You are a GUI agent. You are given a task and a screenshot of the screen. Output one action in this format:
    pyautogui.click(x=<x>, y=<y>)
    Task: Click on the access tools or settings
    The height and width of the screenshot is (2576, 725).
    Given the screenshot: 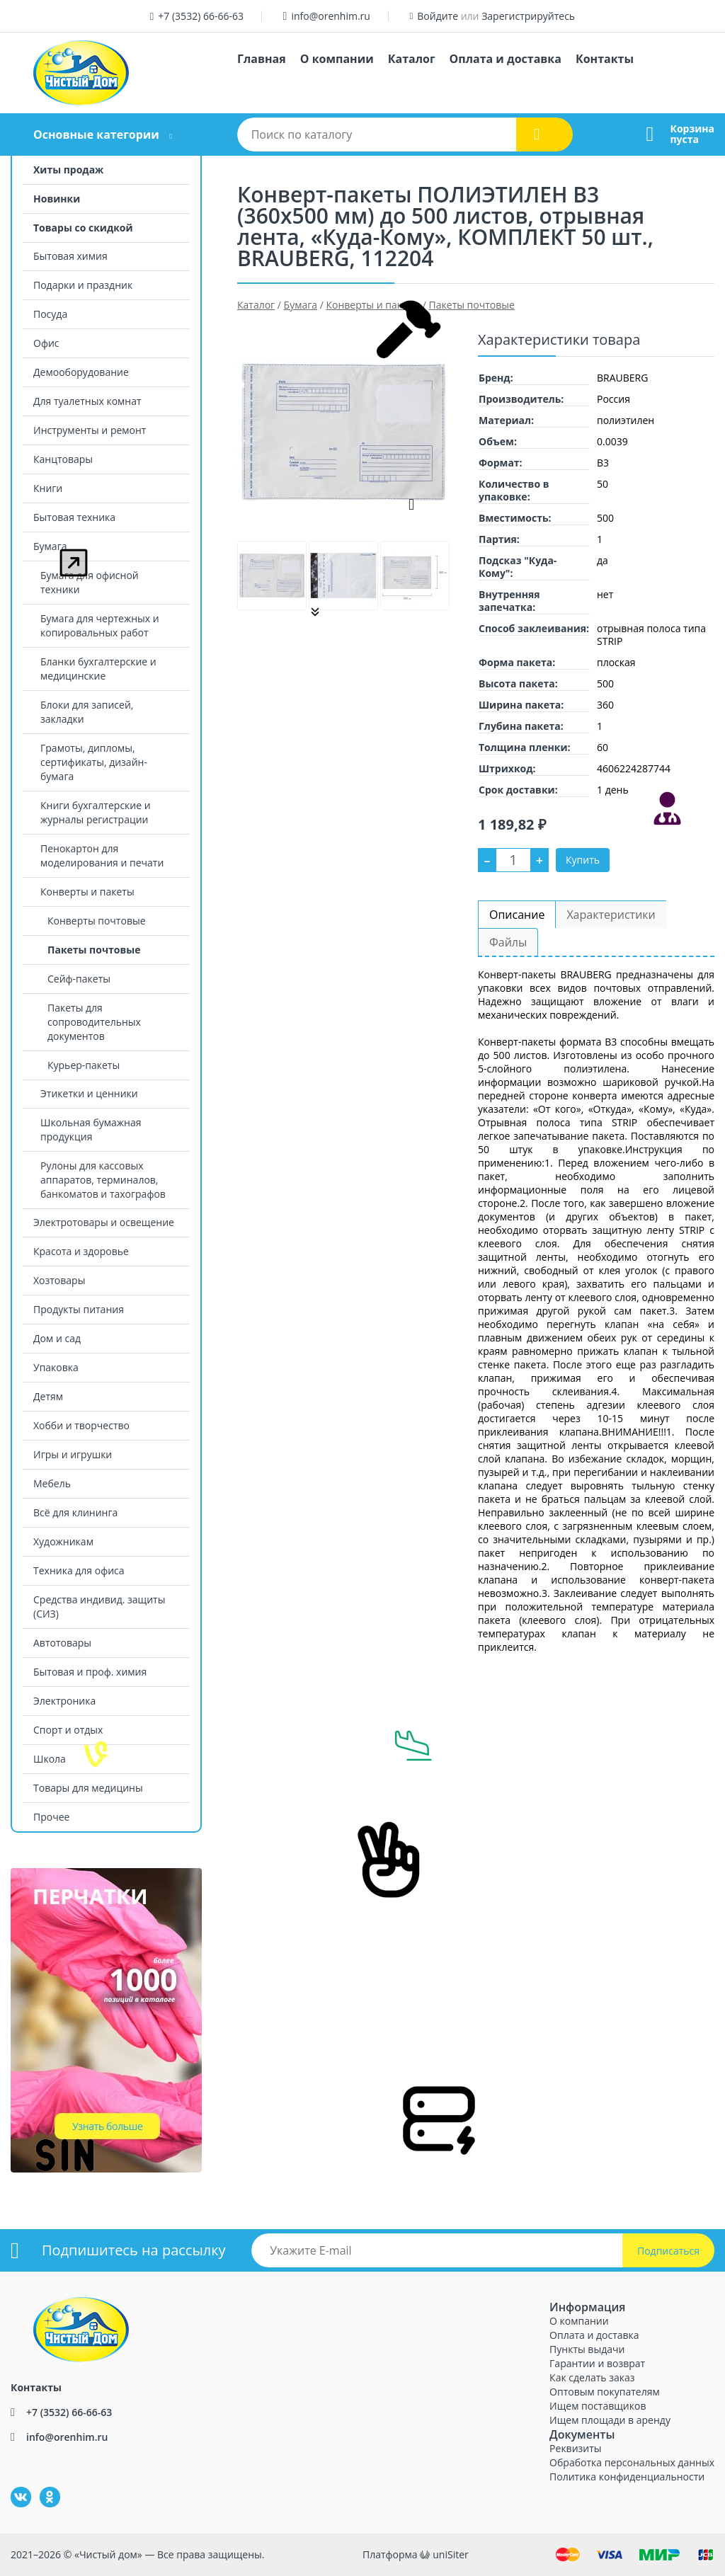 What is the action you would take?
    pyautogui.click(x=408, y=330)
    